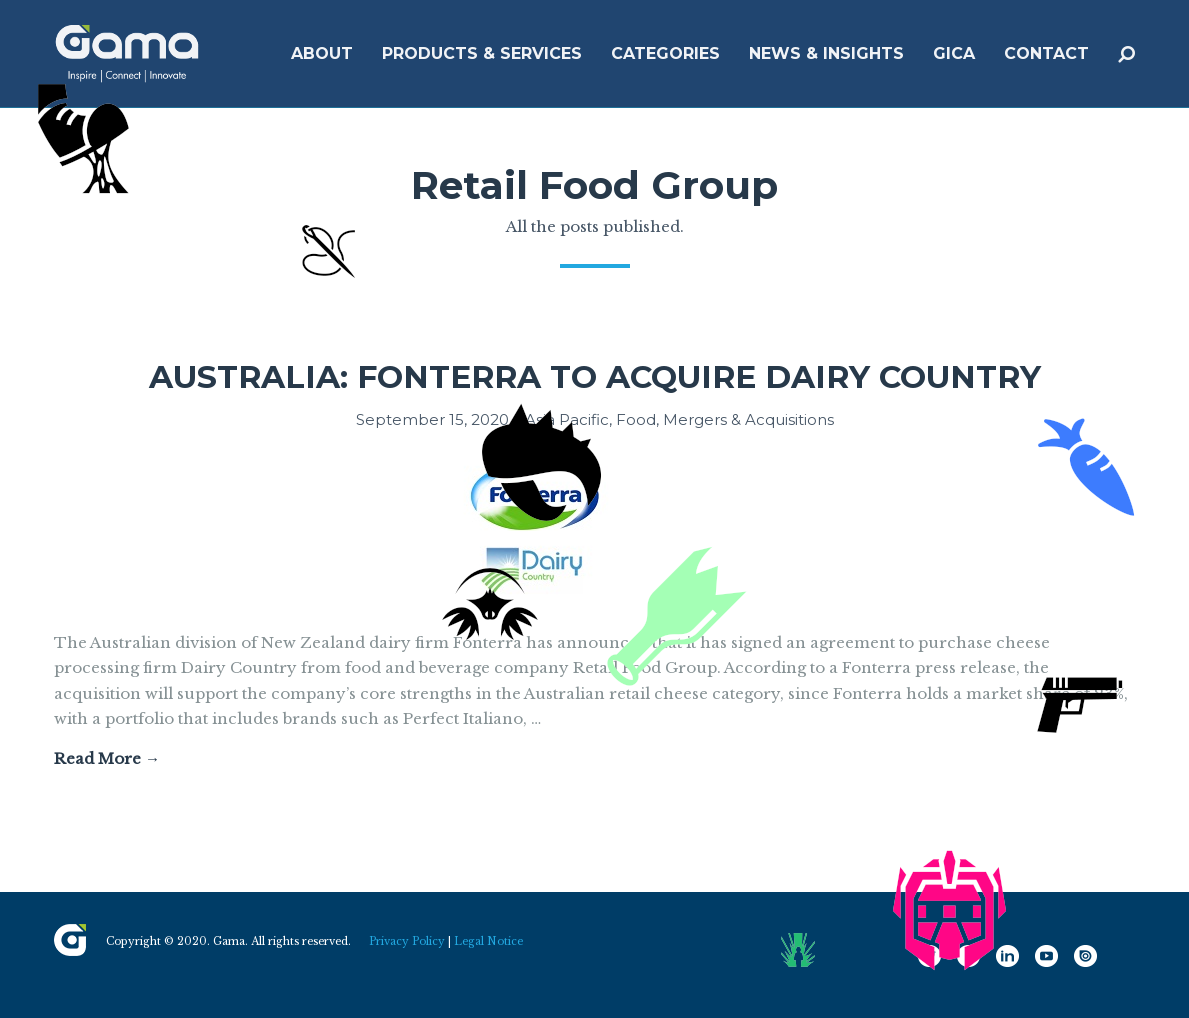 The width and height of the screenshot is (1189, 1018). I want to click on select mech or robot character class, so click(949, 910).